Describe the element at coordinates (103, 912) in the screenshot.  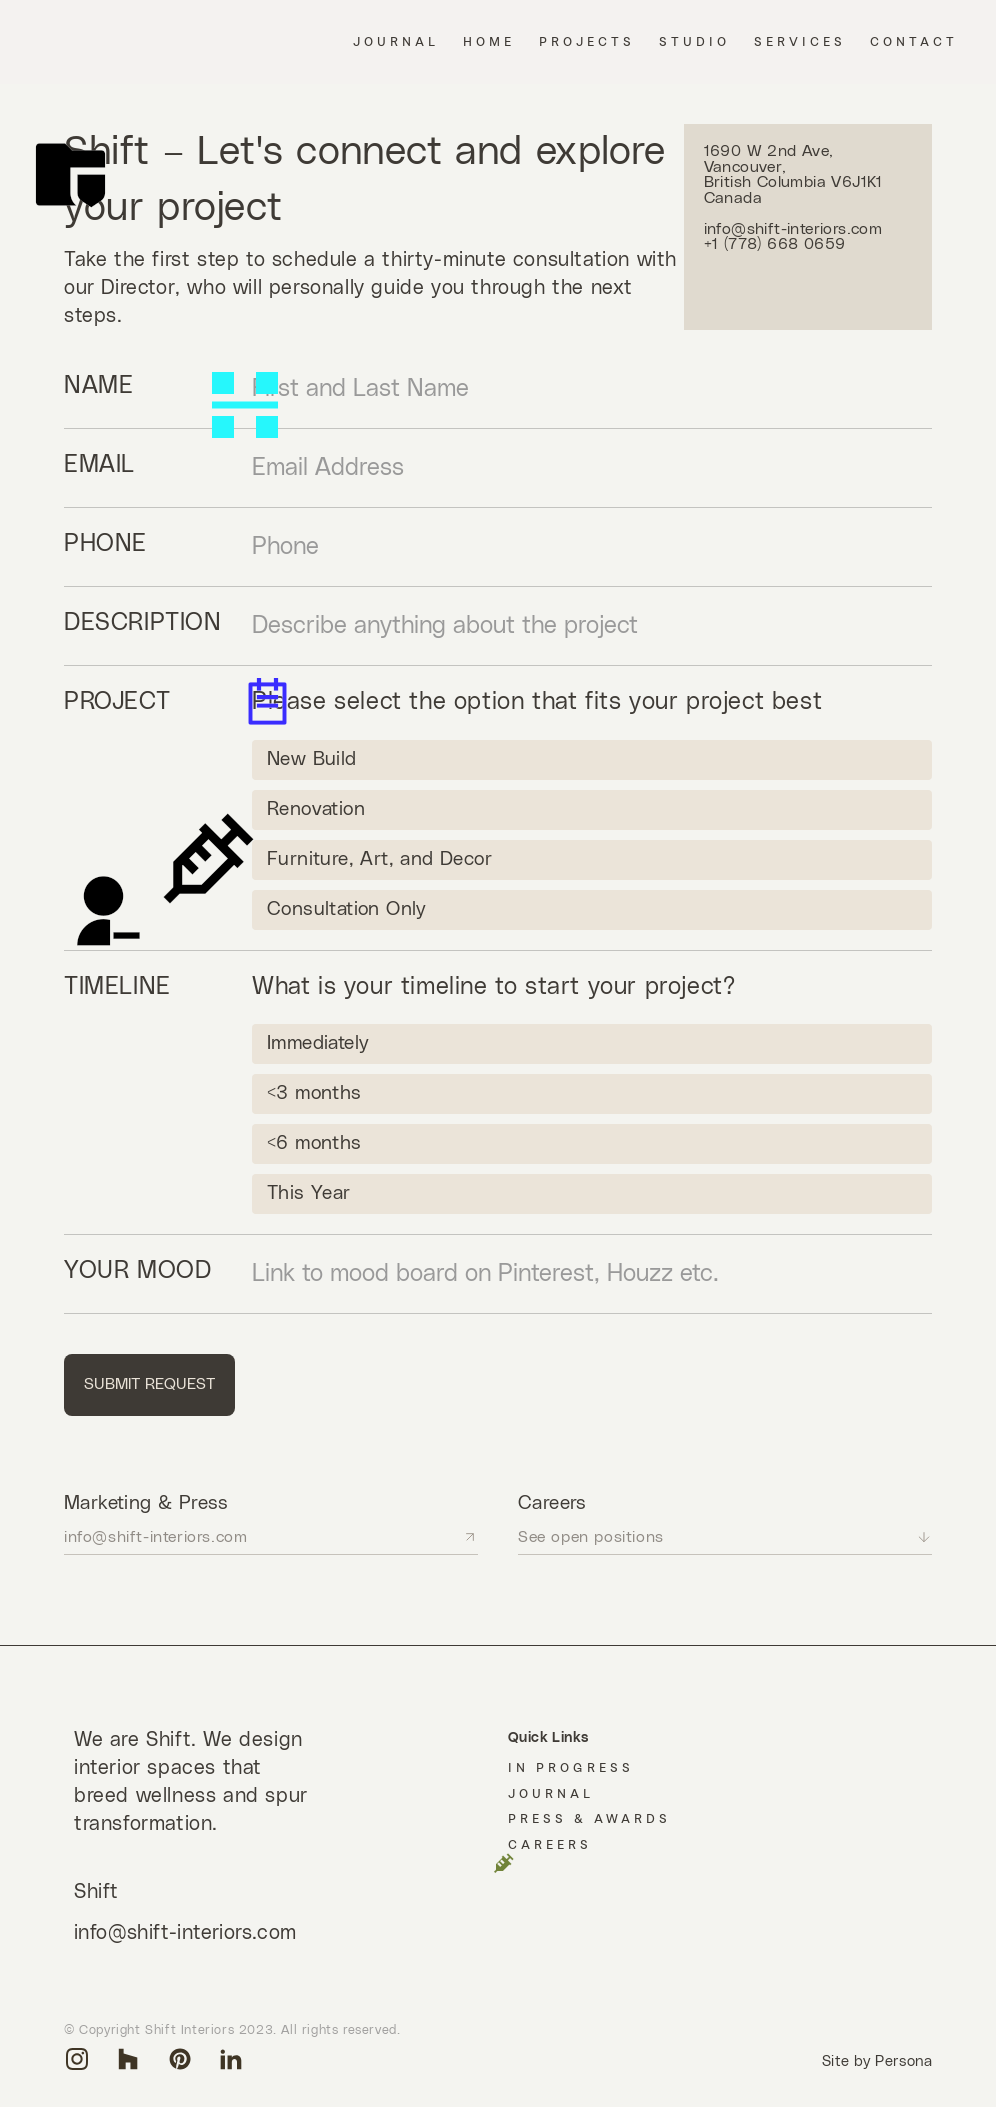
I see `remove a user or contact` at that location.